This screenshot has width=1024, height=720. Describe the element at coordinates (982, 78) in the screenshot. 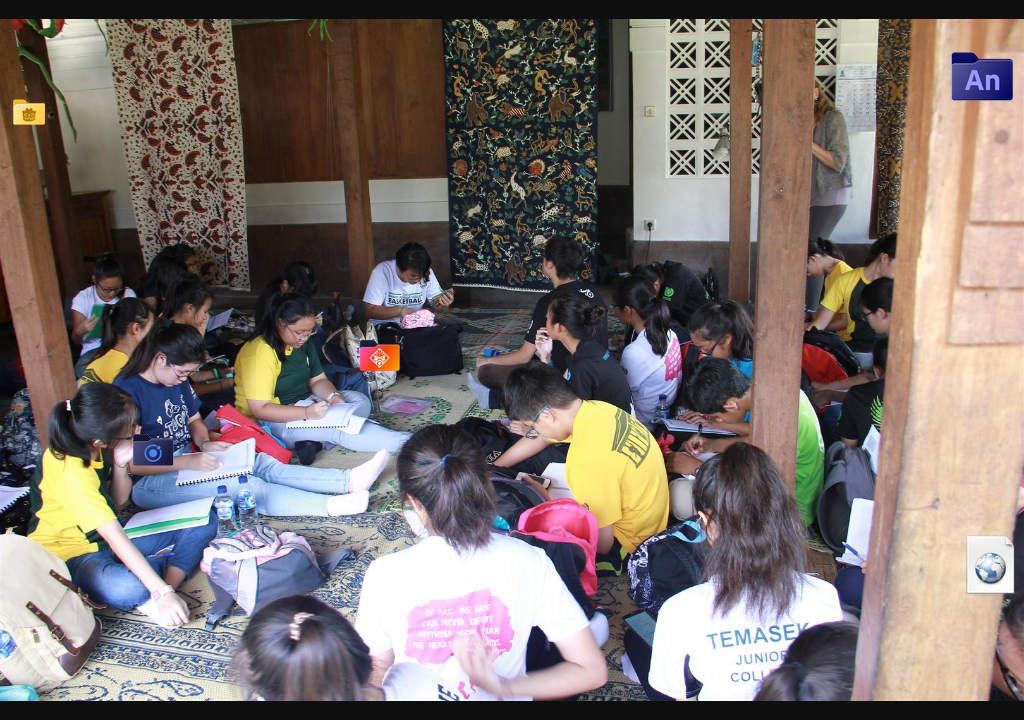

I see `open adobe animate project files folder` at that location.